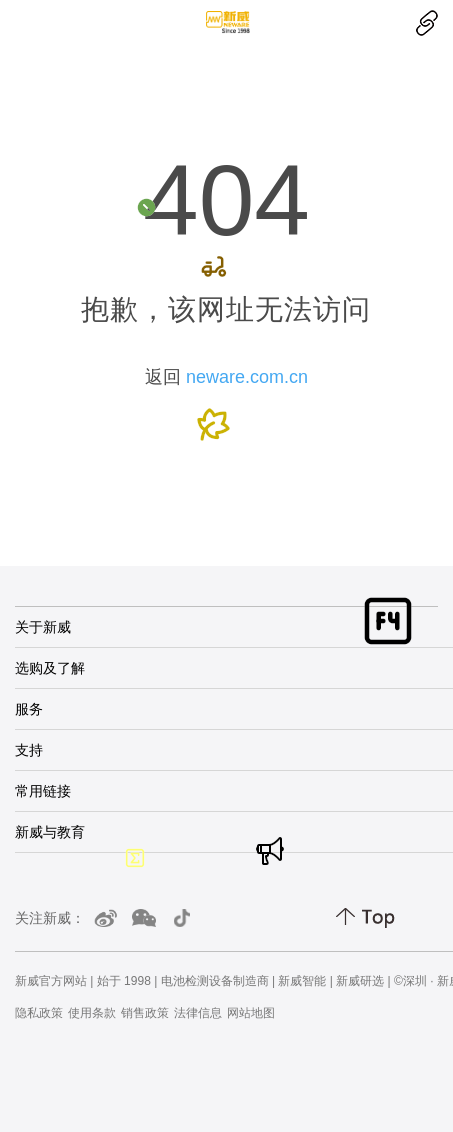 The height and width of the screenshot is (1132, 453). What do you see at coordinates (213, 424) in the screenshot?
I see `view eco-friendly or sustainable options` at bounding box center [213, 424].